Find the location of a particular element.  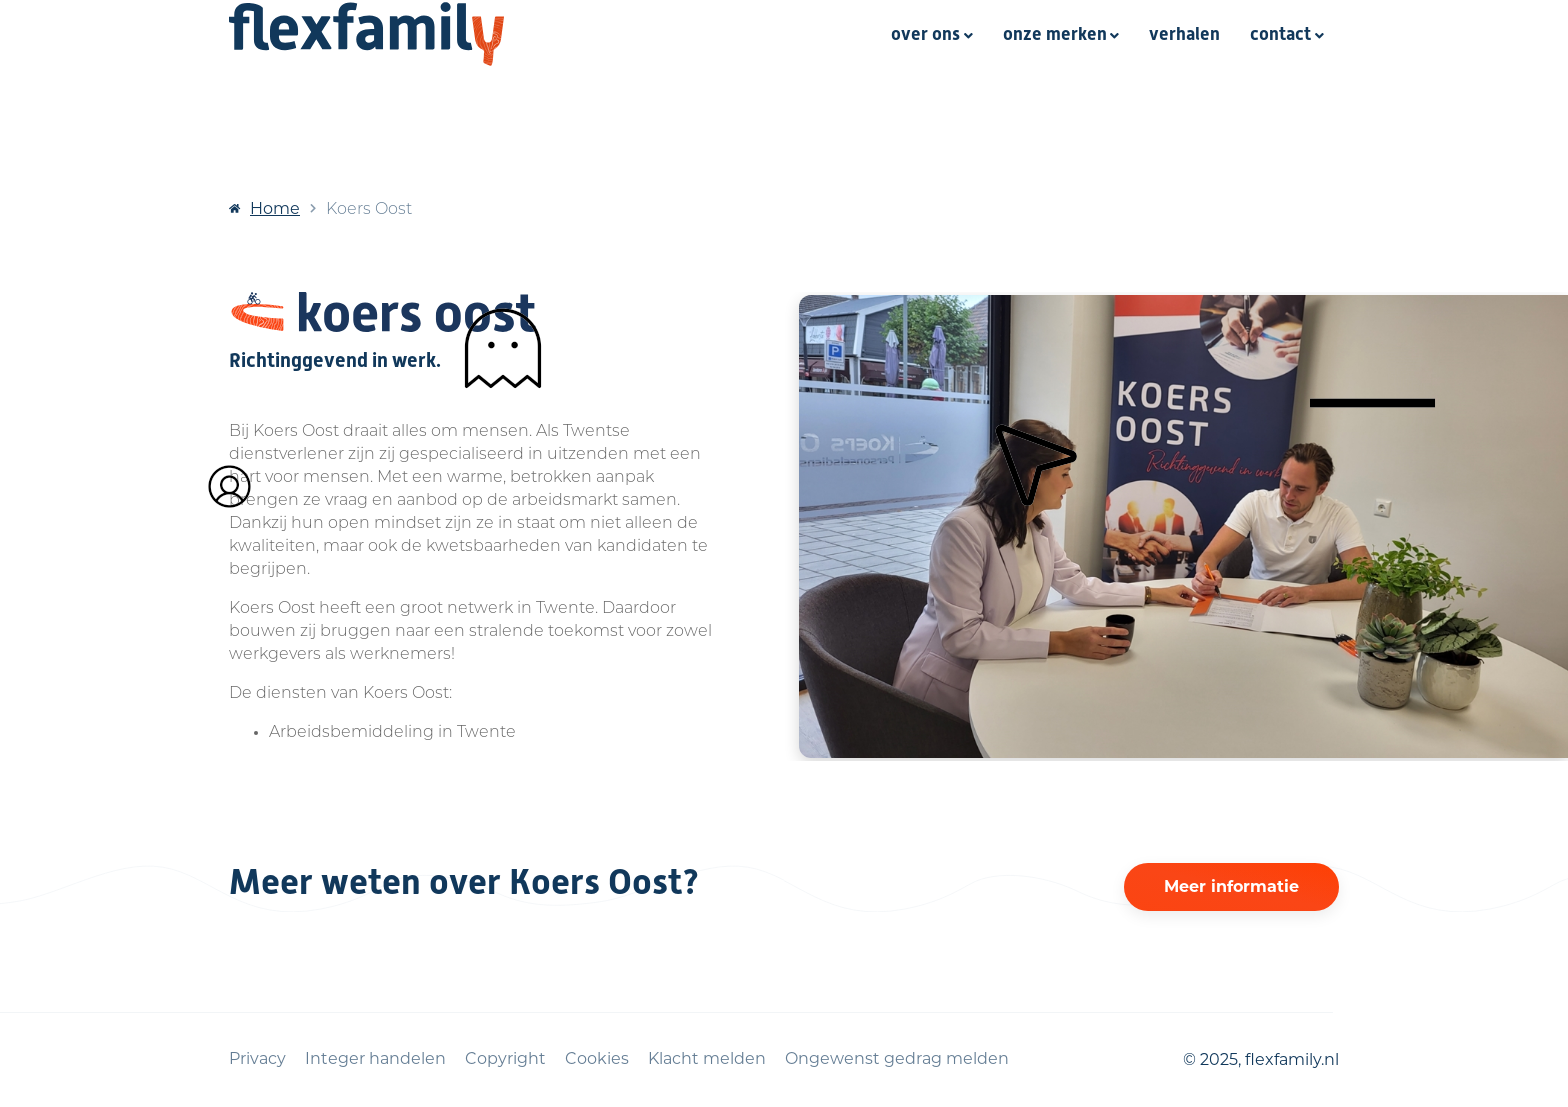

remove an item from a list is located at coordinates (1372, 407).